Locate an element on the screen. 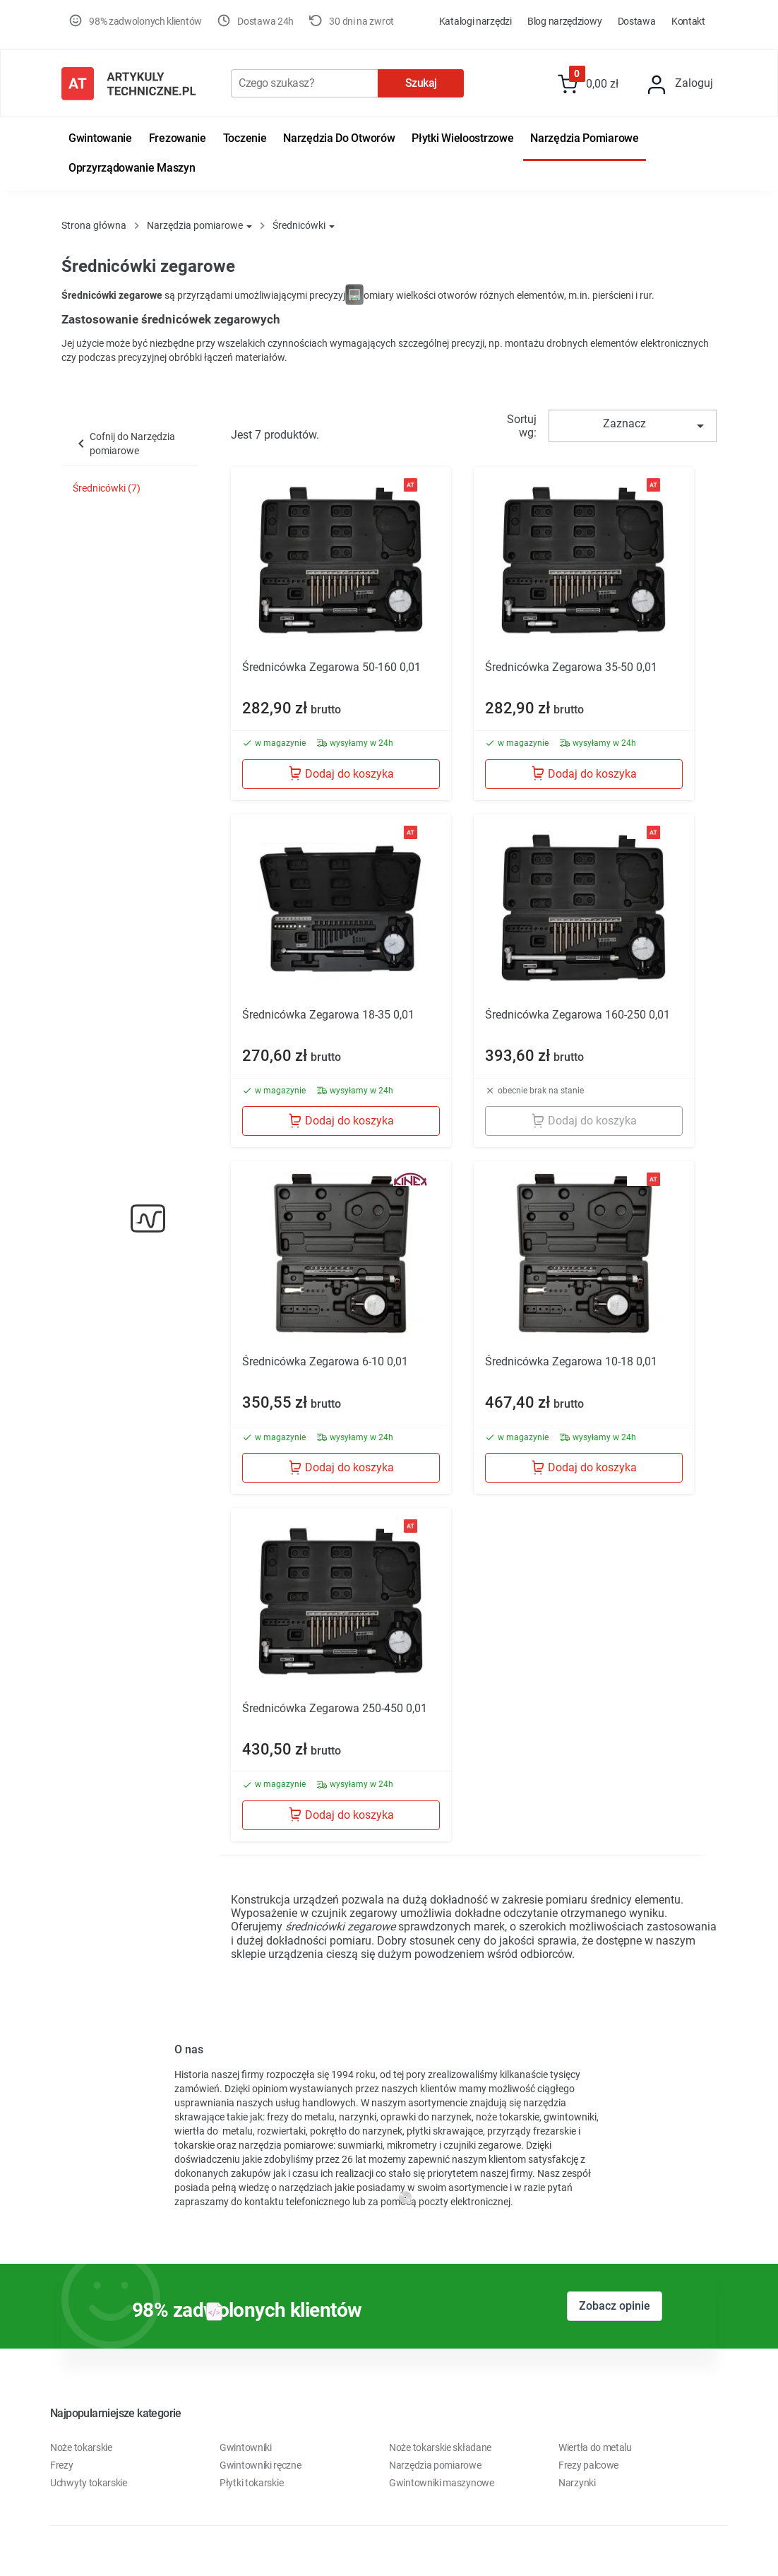 The height and width of the screenshot is (2576, 778). view battery usage statistics is located at coordinates (148, 1217).